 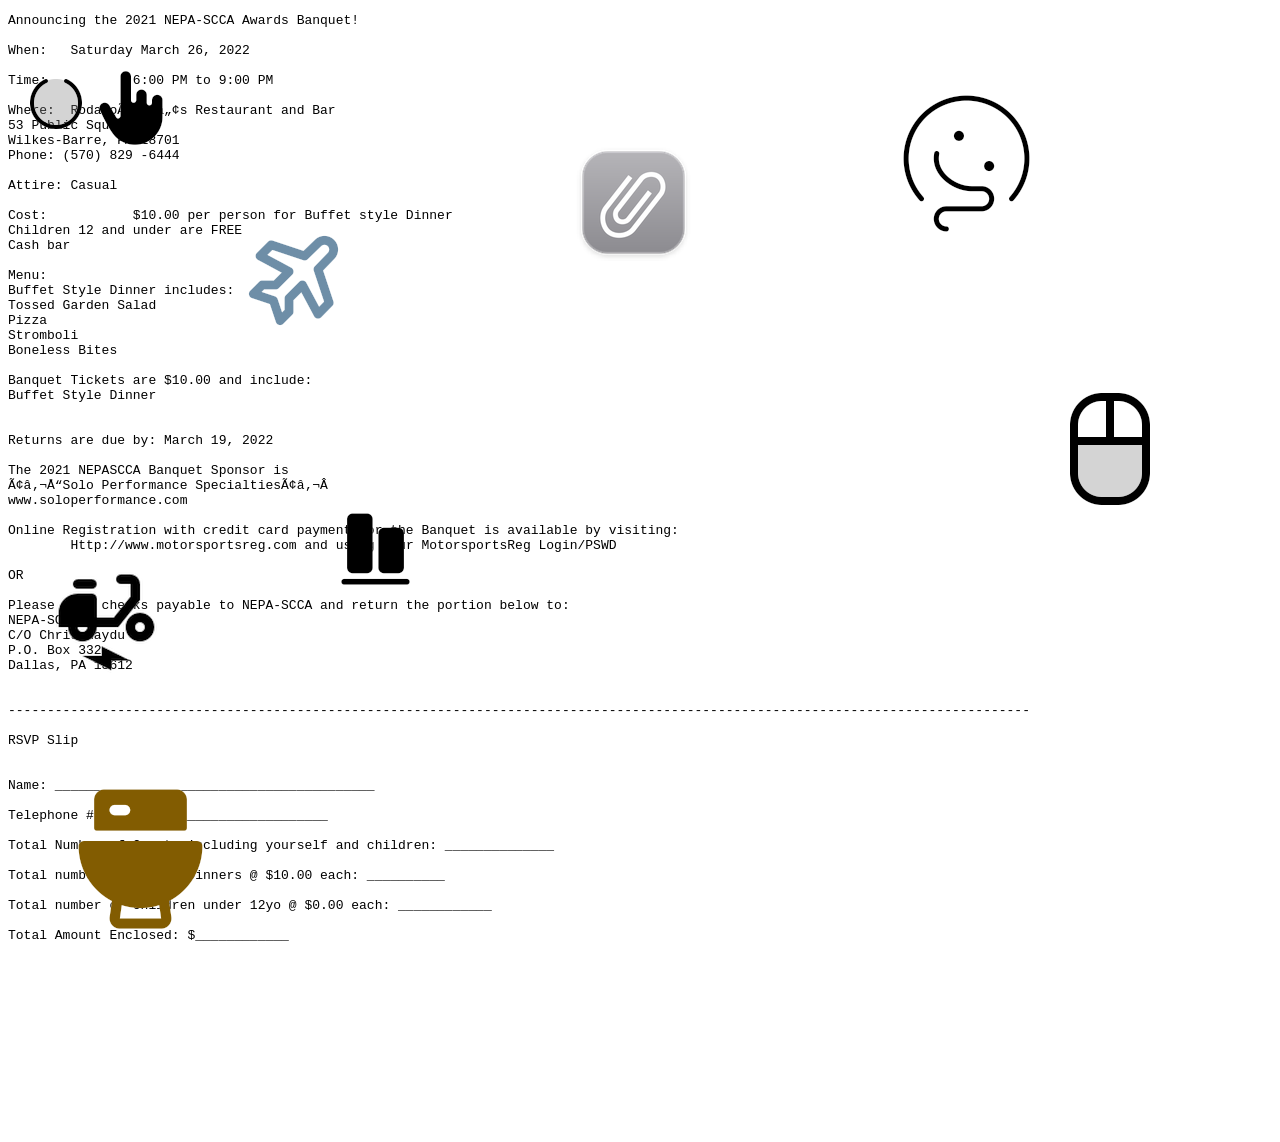 What do you see at coordinates (966, 158) in the screenshot?
I see `indicates overwhelmed or stressed state` at bounding box center [966, 158].